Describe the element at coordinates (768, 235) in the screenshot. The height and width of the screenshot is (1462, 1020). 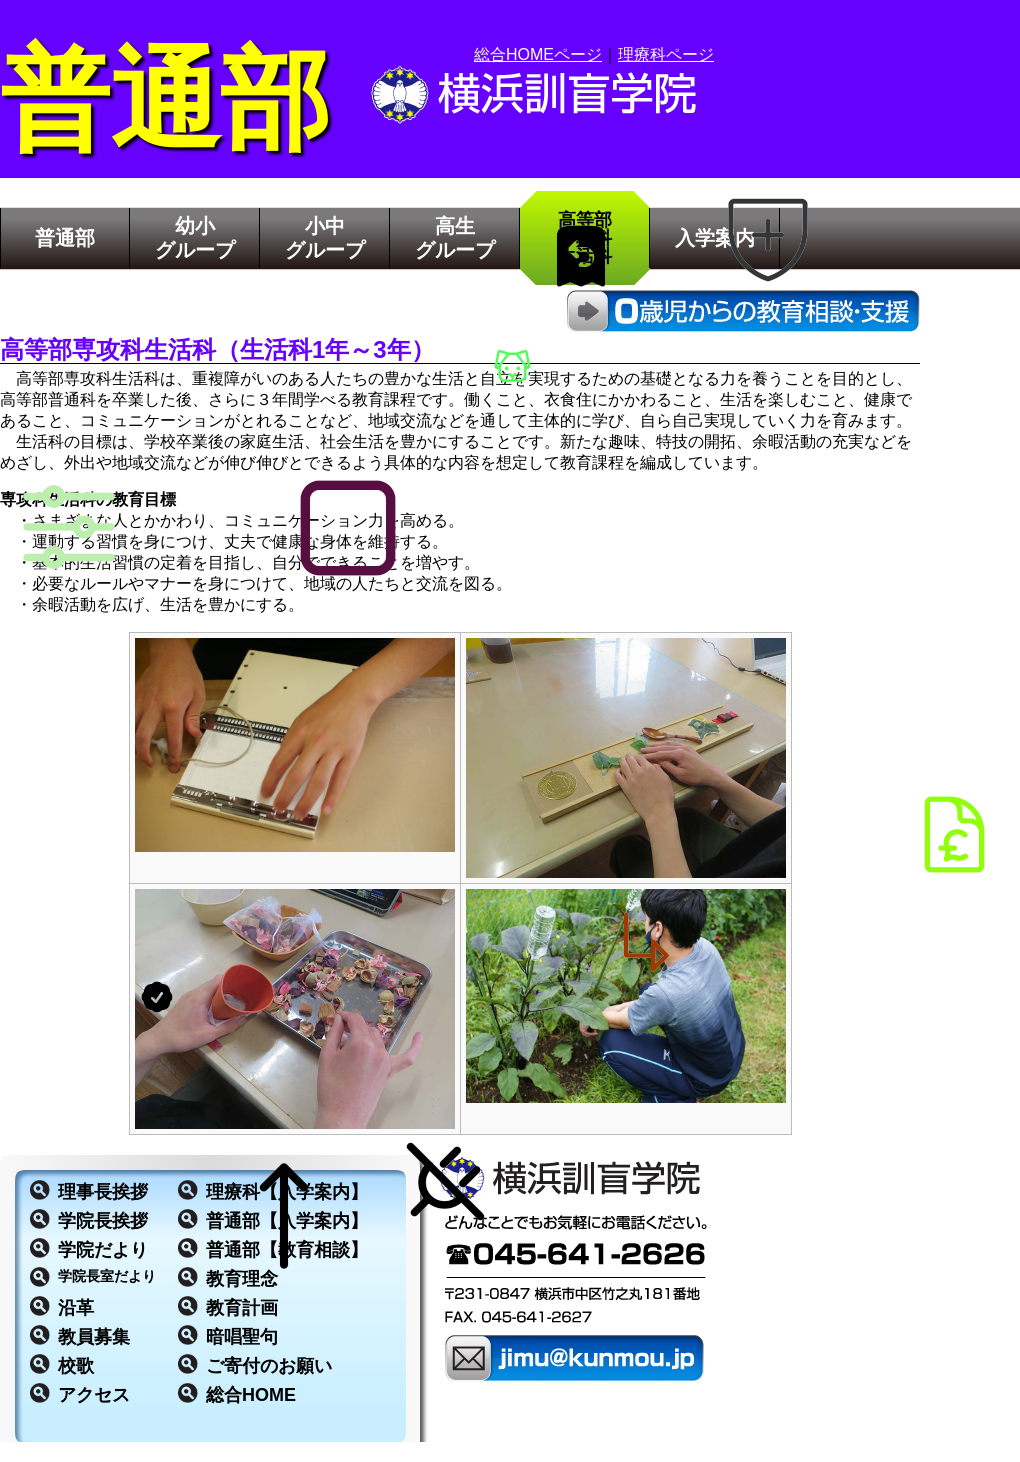
I see `add new security protection` at that location.